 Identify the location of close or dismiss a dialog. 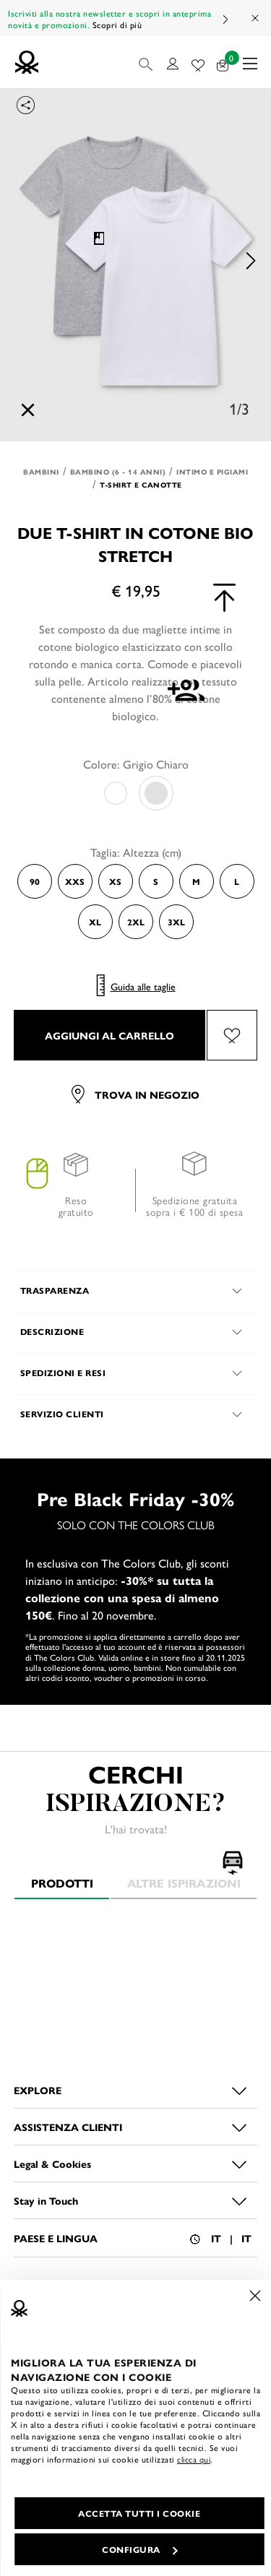
(27, 410).